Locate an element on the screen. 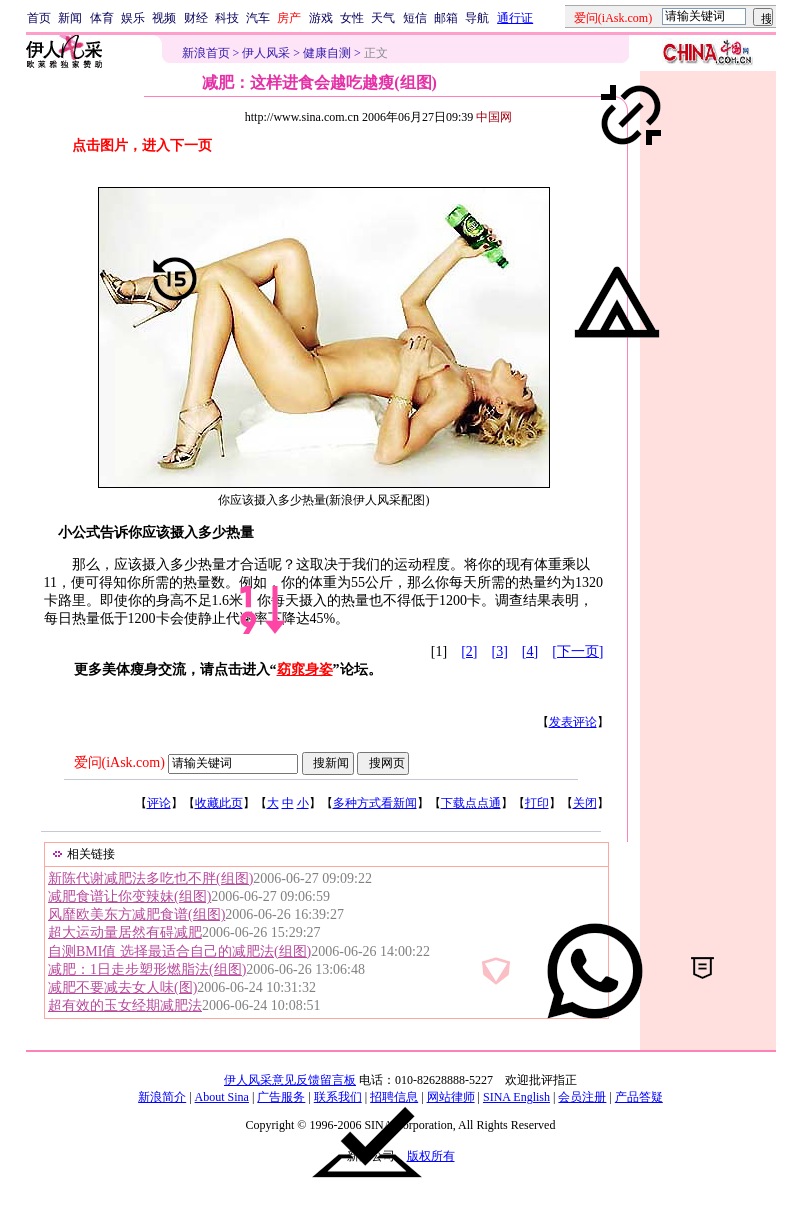 The width and height of the screenshot is (801, 1207). openbase logo is located at coordinates (496, 970).